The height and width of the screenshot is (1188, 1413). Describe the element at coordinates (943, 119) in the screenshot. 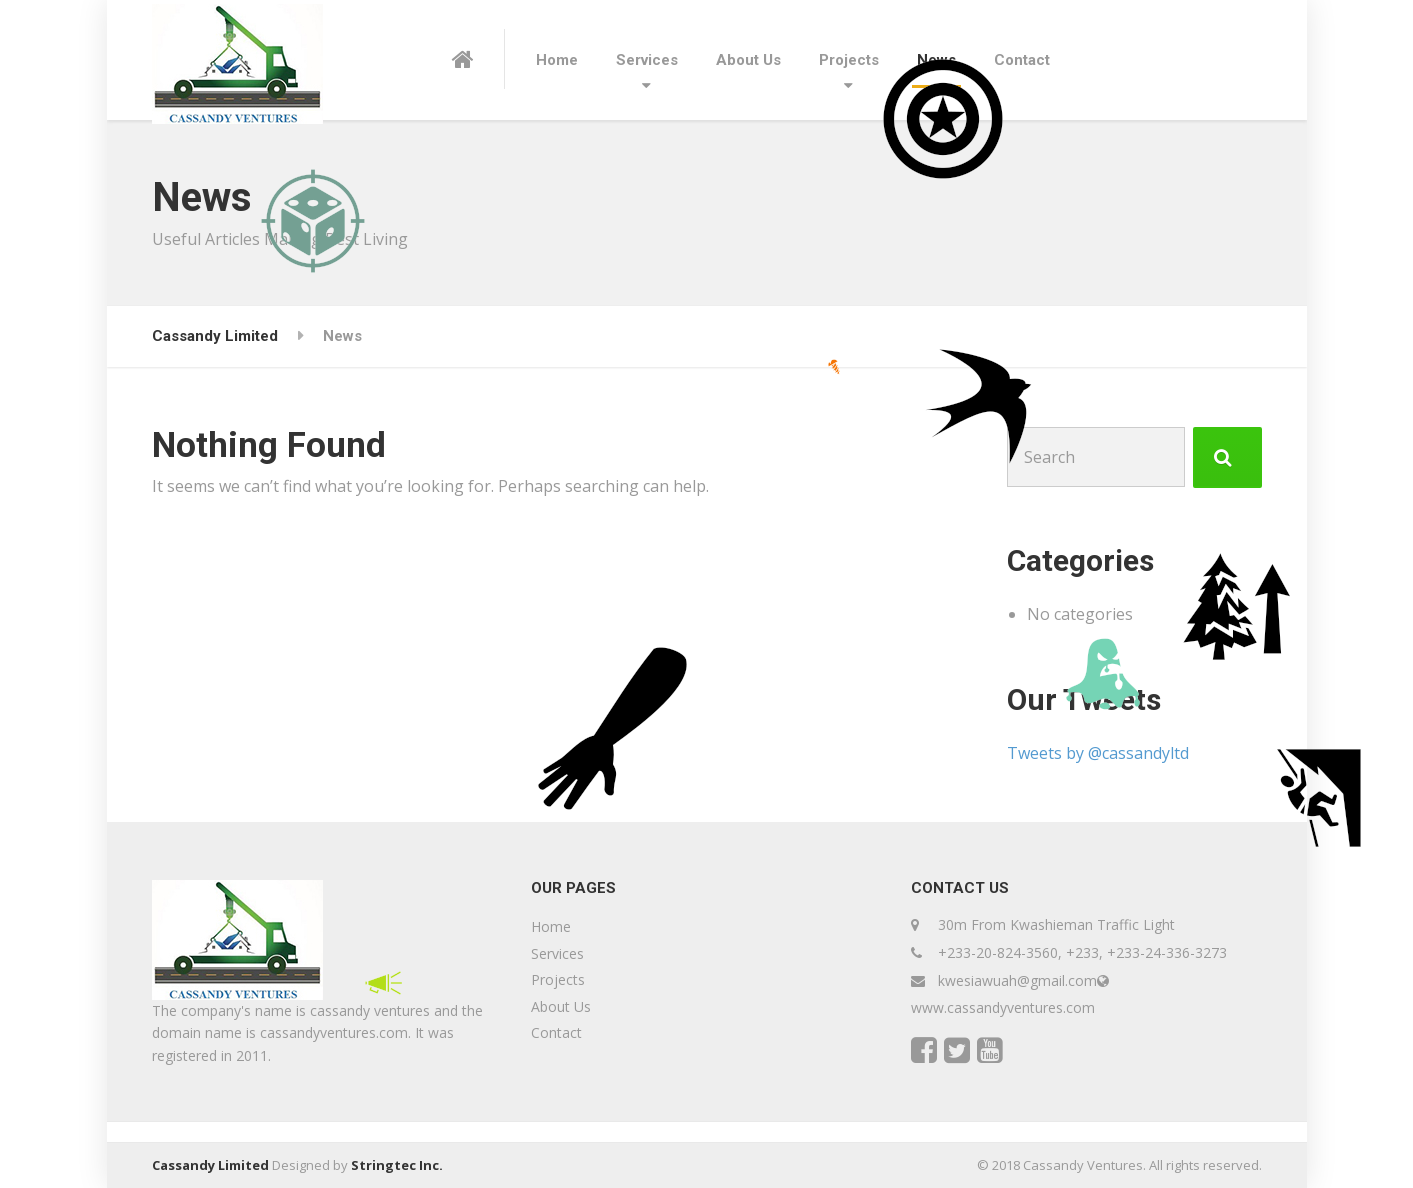

I see `represents american or patriotic-themed content` at that location.